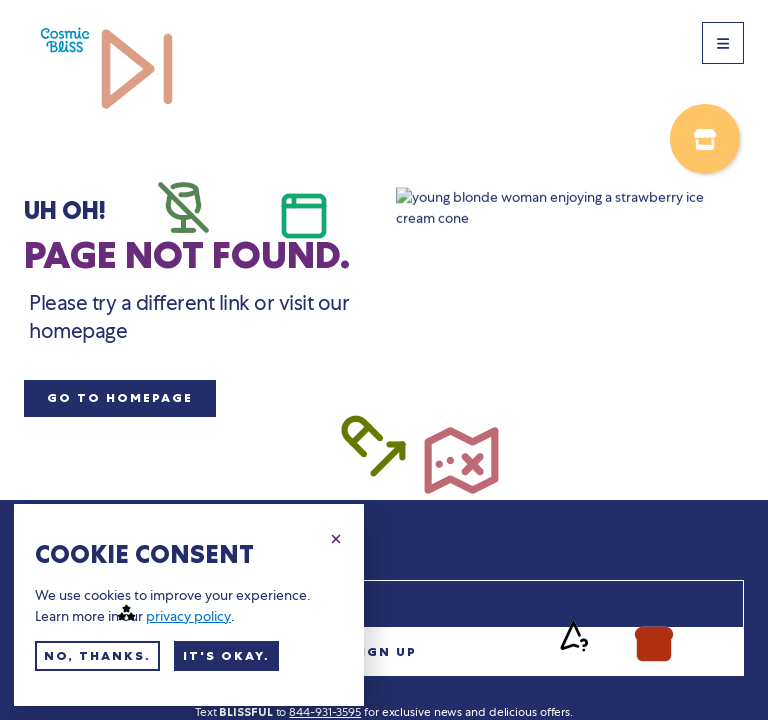 The width and height of the screenshot is (768, 720). I want to click on indicates no drinks allowed, so click(183, 207).